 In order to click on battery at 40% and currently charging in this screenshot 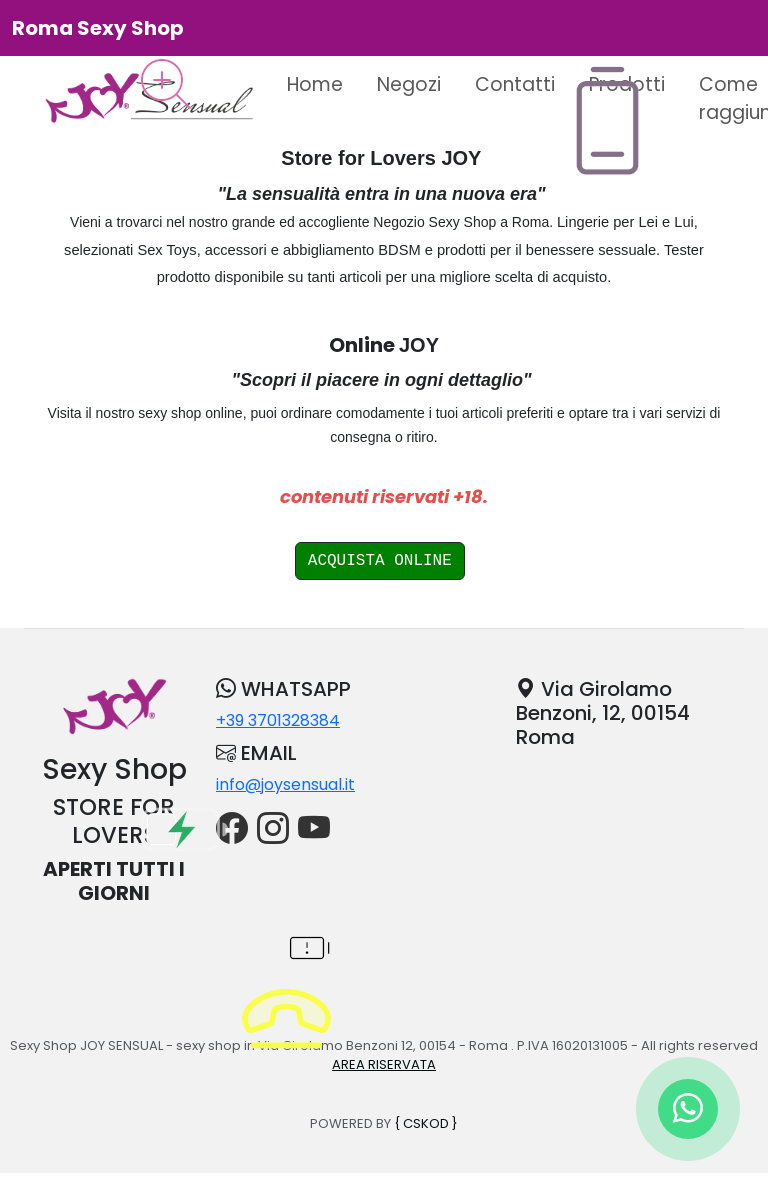, I will do `click(184, 829)`.